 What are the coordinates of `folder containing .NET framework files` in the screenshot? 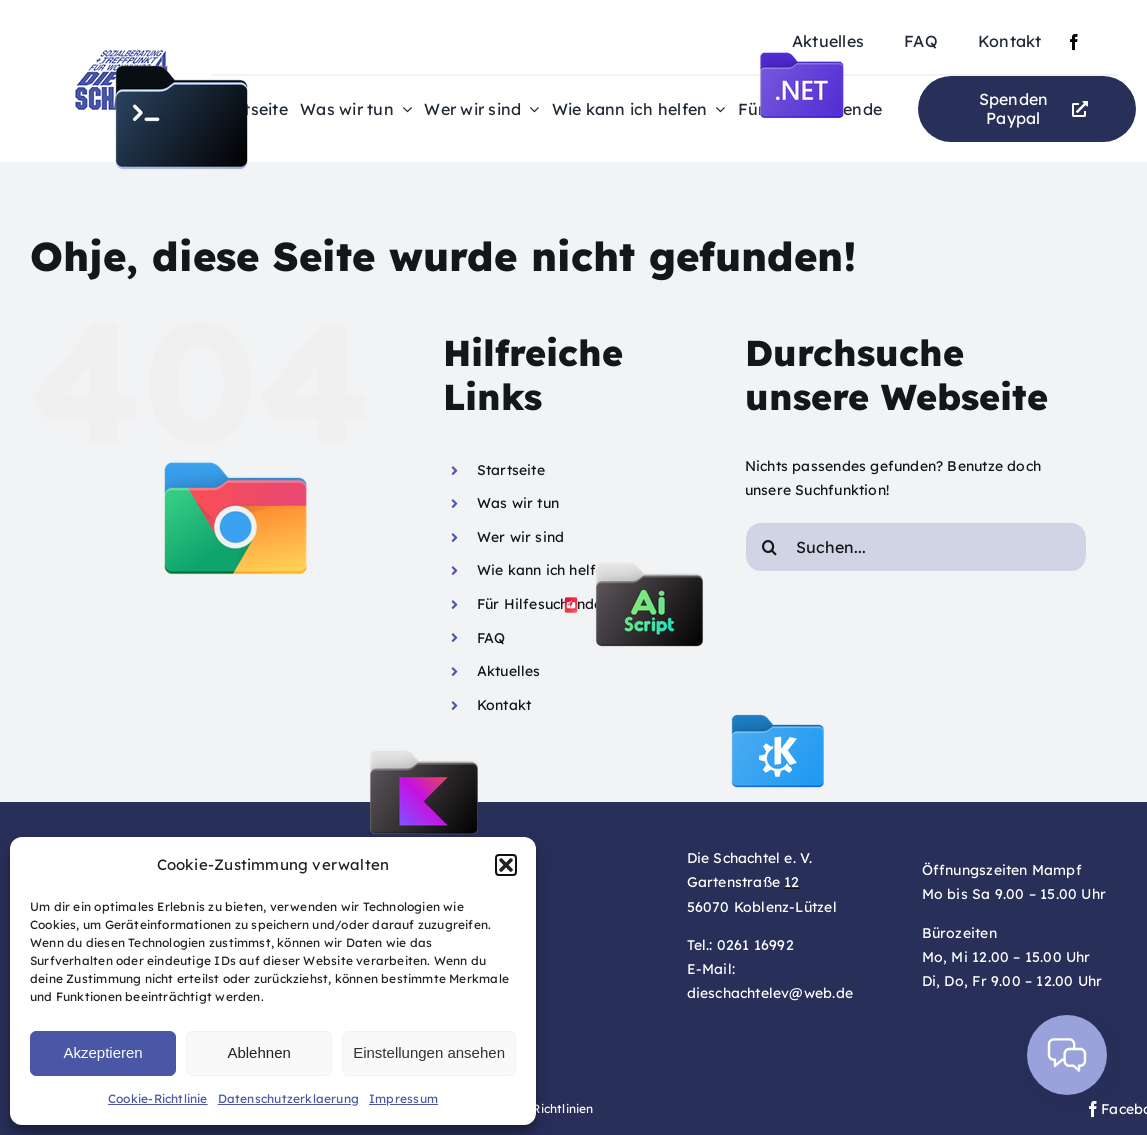 It's located at (801, 87).